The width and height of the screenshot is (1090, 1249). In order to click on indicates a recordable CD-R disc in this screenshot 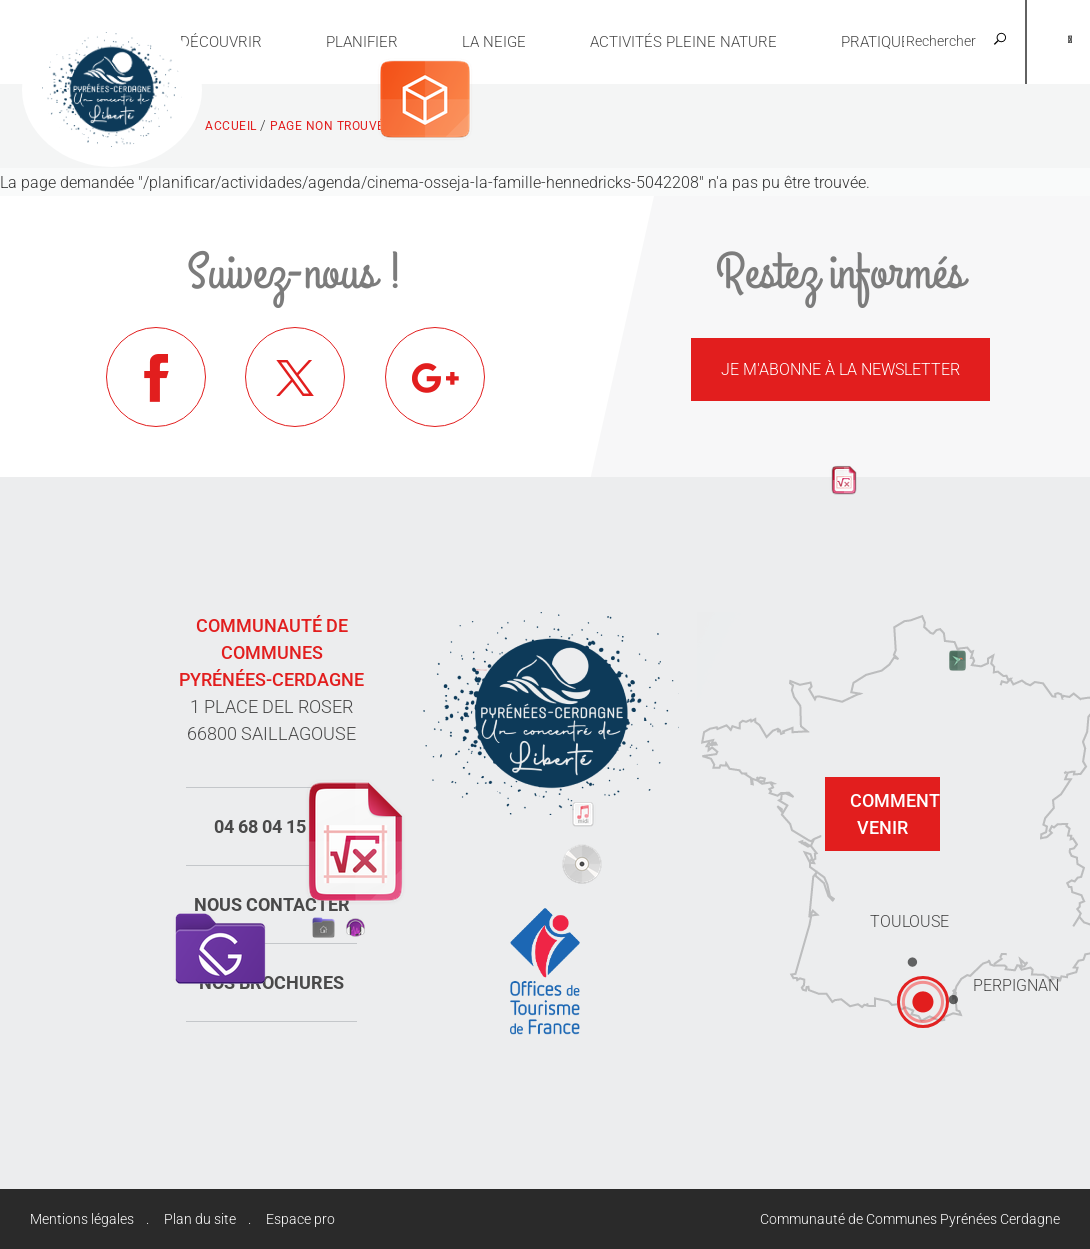, I will do `click(582, 864)`.